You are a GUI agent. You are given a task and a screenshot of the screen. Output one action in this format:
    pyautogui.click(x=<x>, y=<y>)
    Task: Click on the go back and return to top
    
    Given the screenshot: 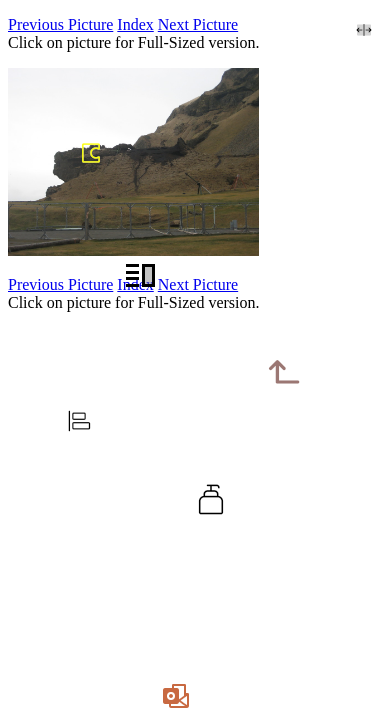 What is the action you would take?
    pyautogui.click(x=283, y=373)
    